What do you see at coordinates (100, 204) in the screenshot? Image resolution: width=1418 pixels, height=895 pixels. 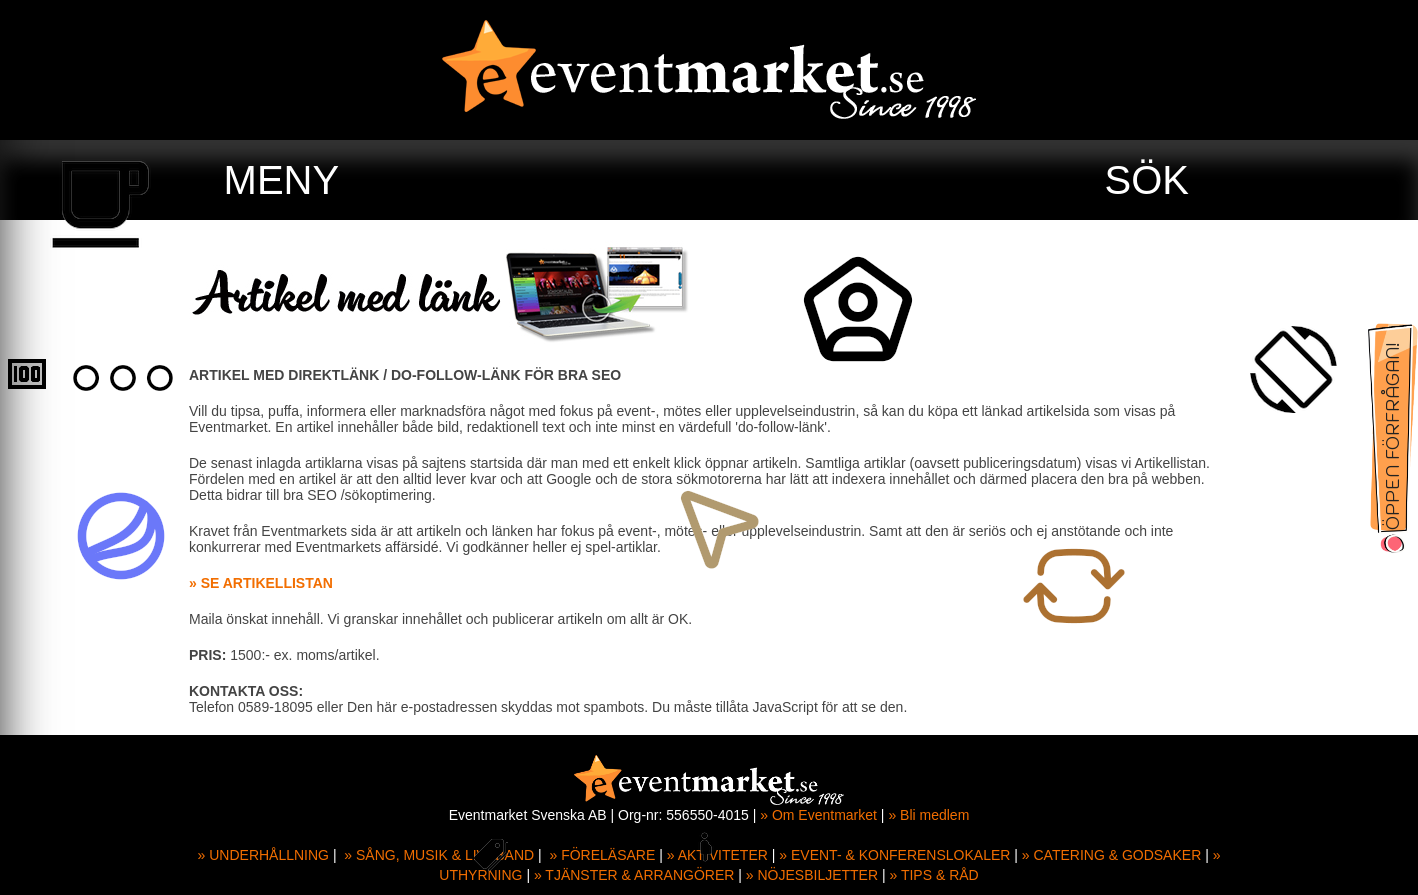 I see `find nearby coffee shops or cafes` at bounding box center [100, 204].